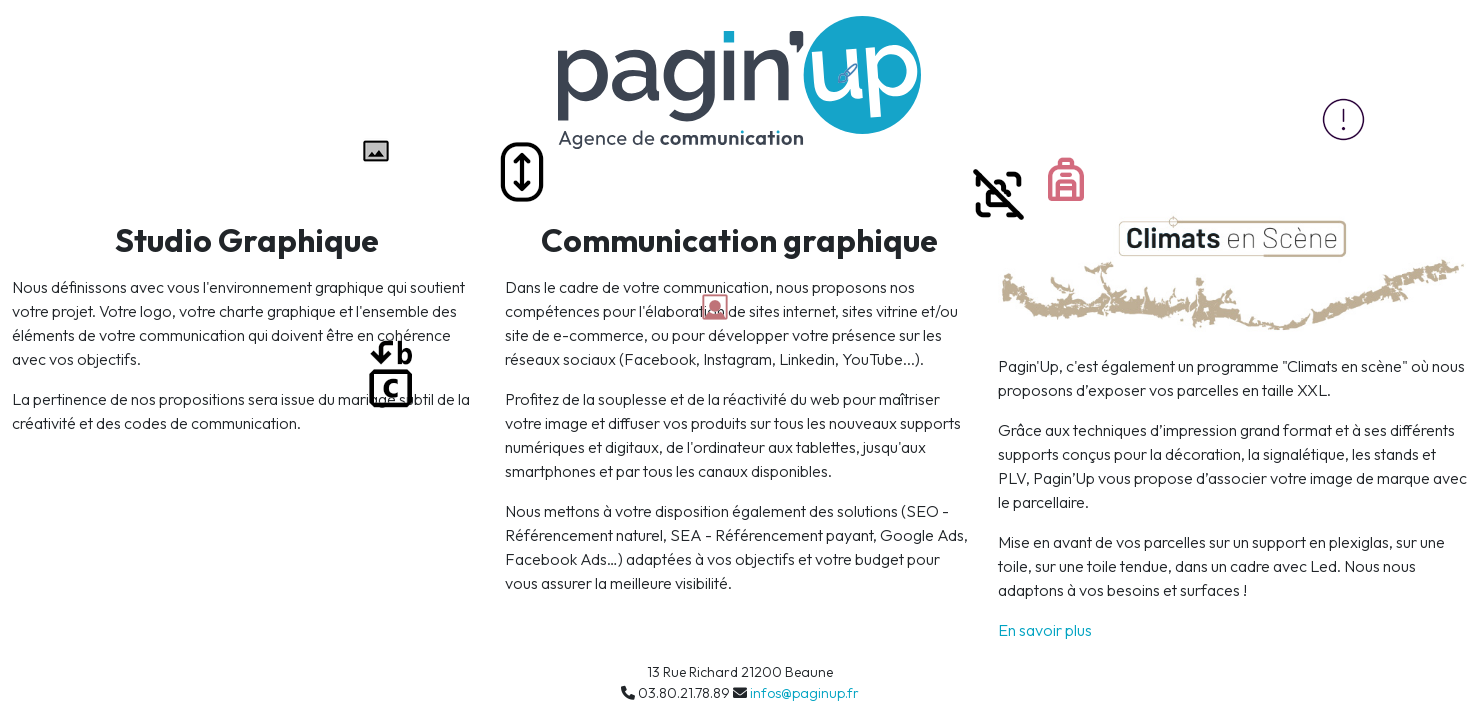 This screenshot has width=1479, height=720. Describe the element at coordinates (998, 194) in the screenshot. I see `access control disabled` at that location.